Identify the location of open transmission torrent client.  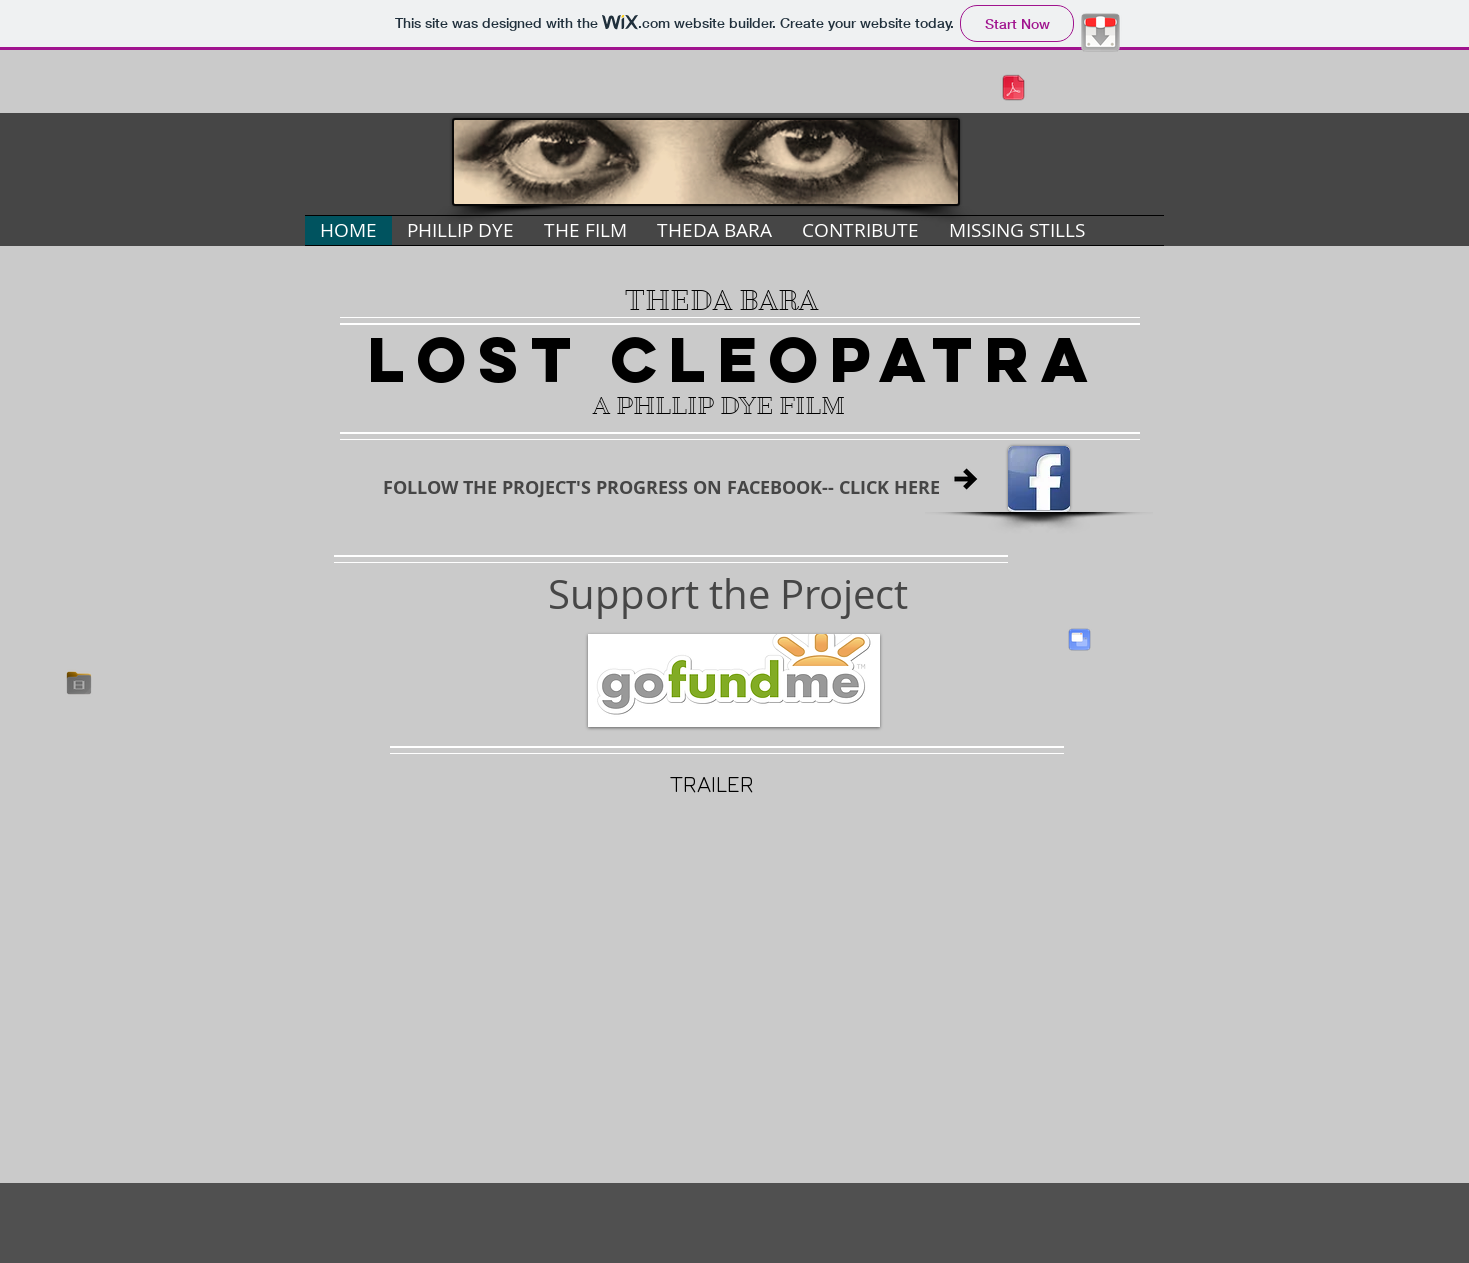
(1100, 32).